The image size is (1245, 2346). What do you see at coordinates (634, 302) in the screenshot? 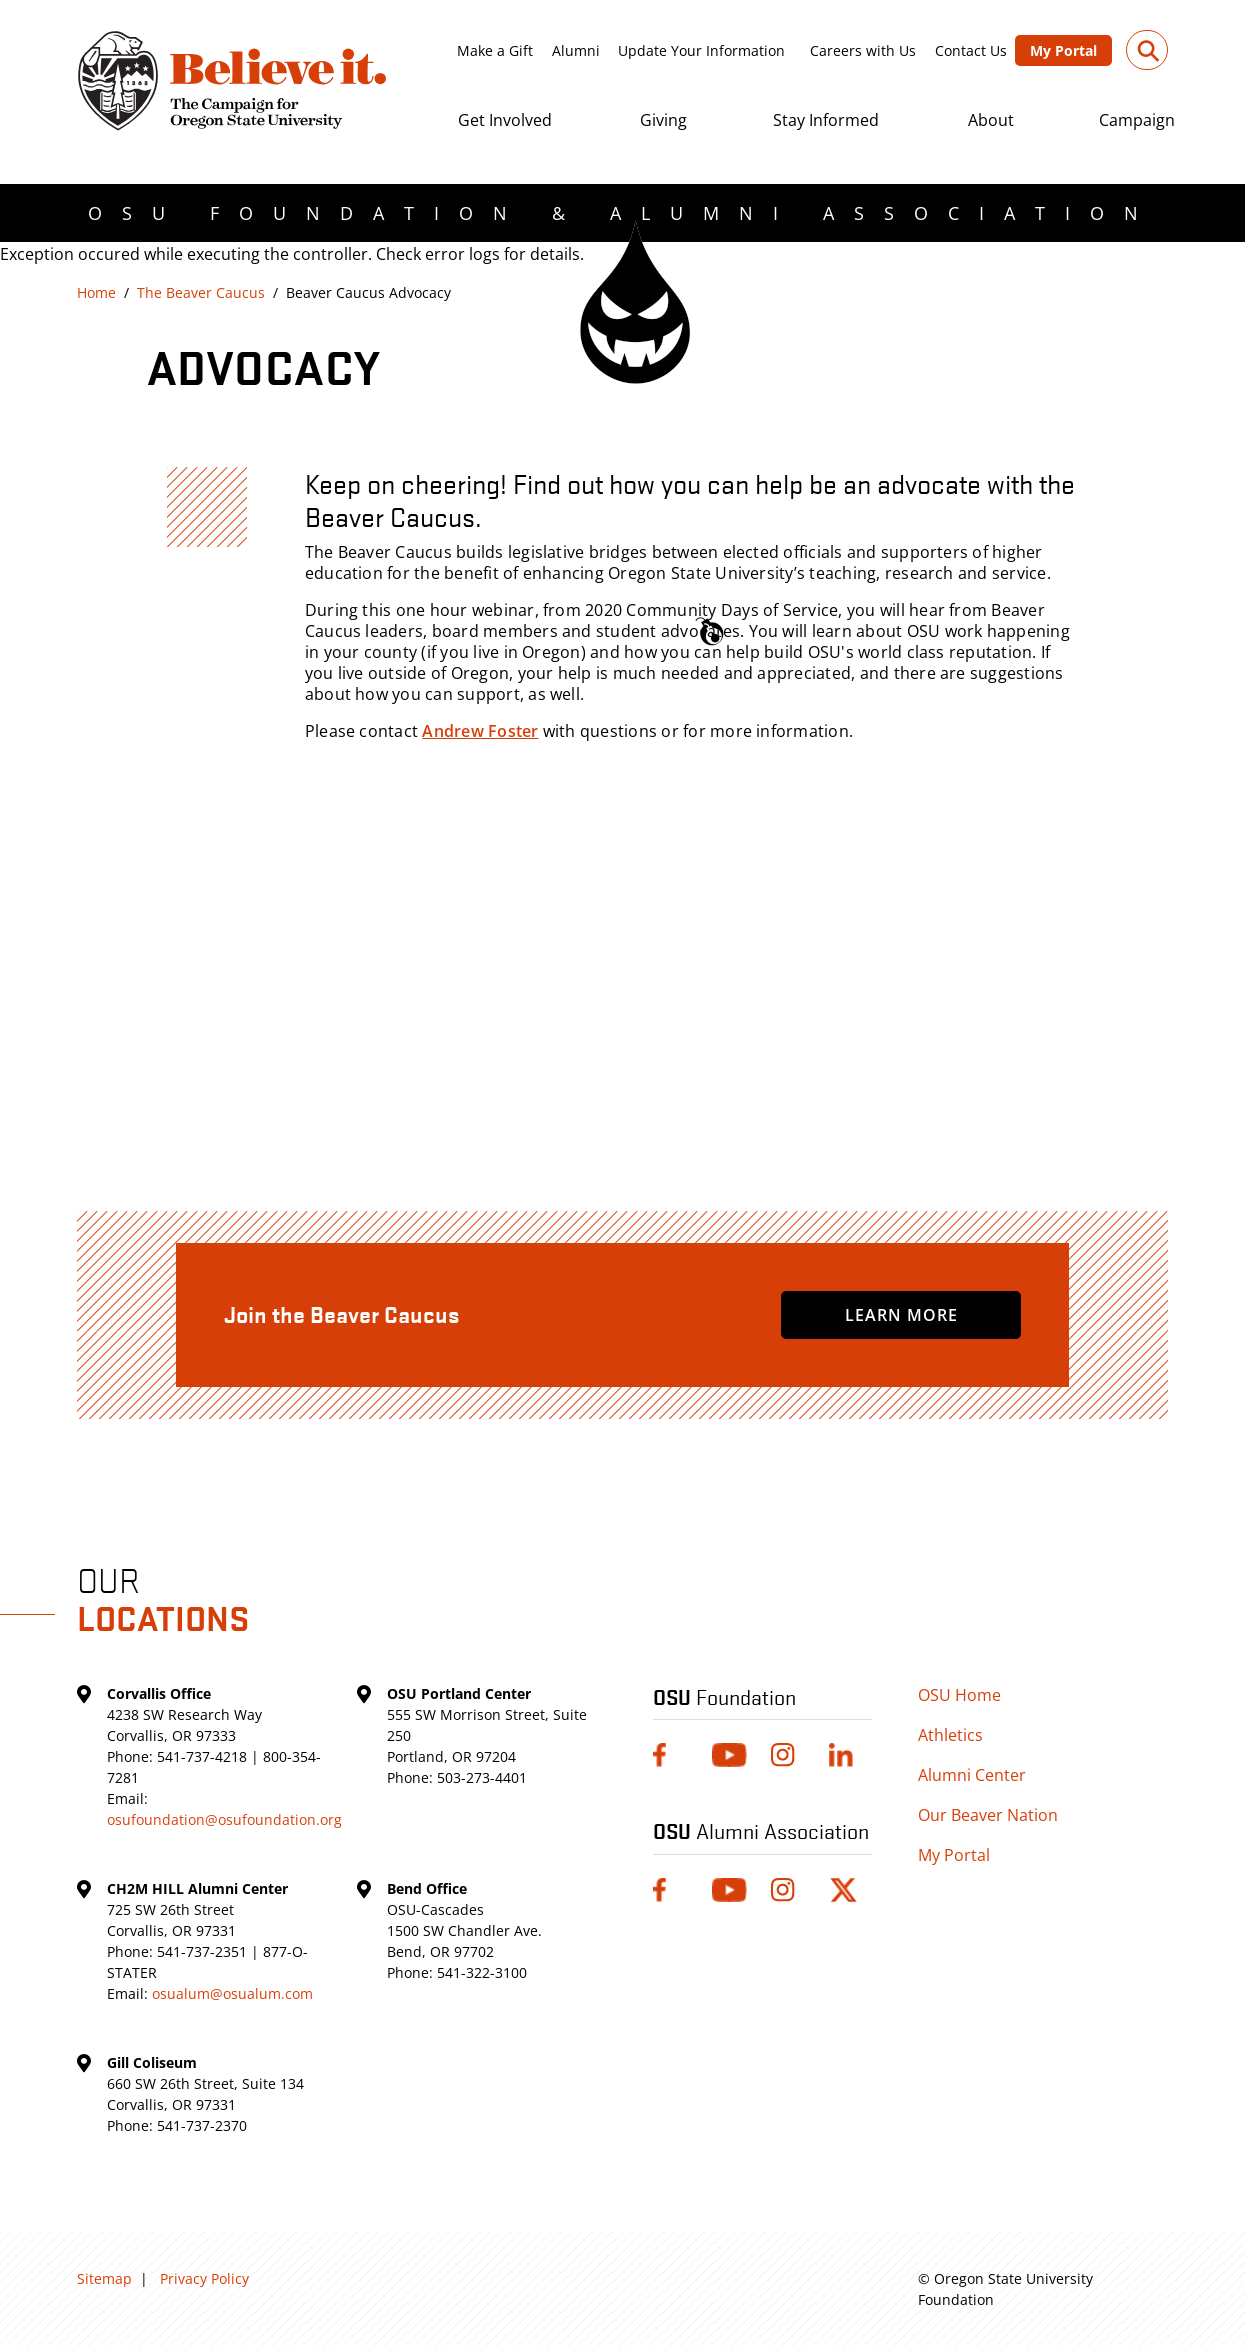
I see `indicates poison or toxic status effect` at bounding box center [634, 302].